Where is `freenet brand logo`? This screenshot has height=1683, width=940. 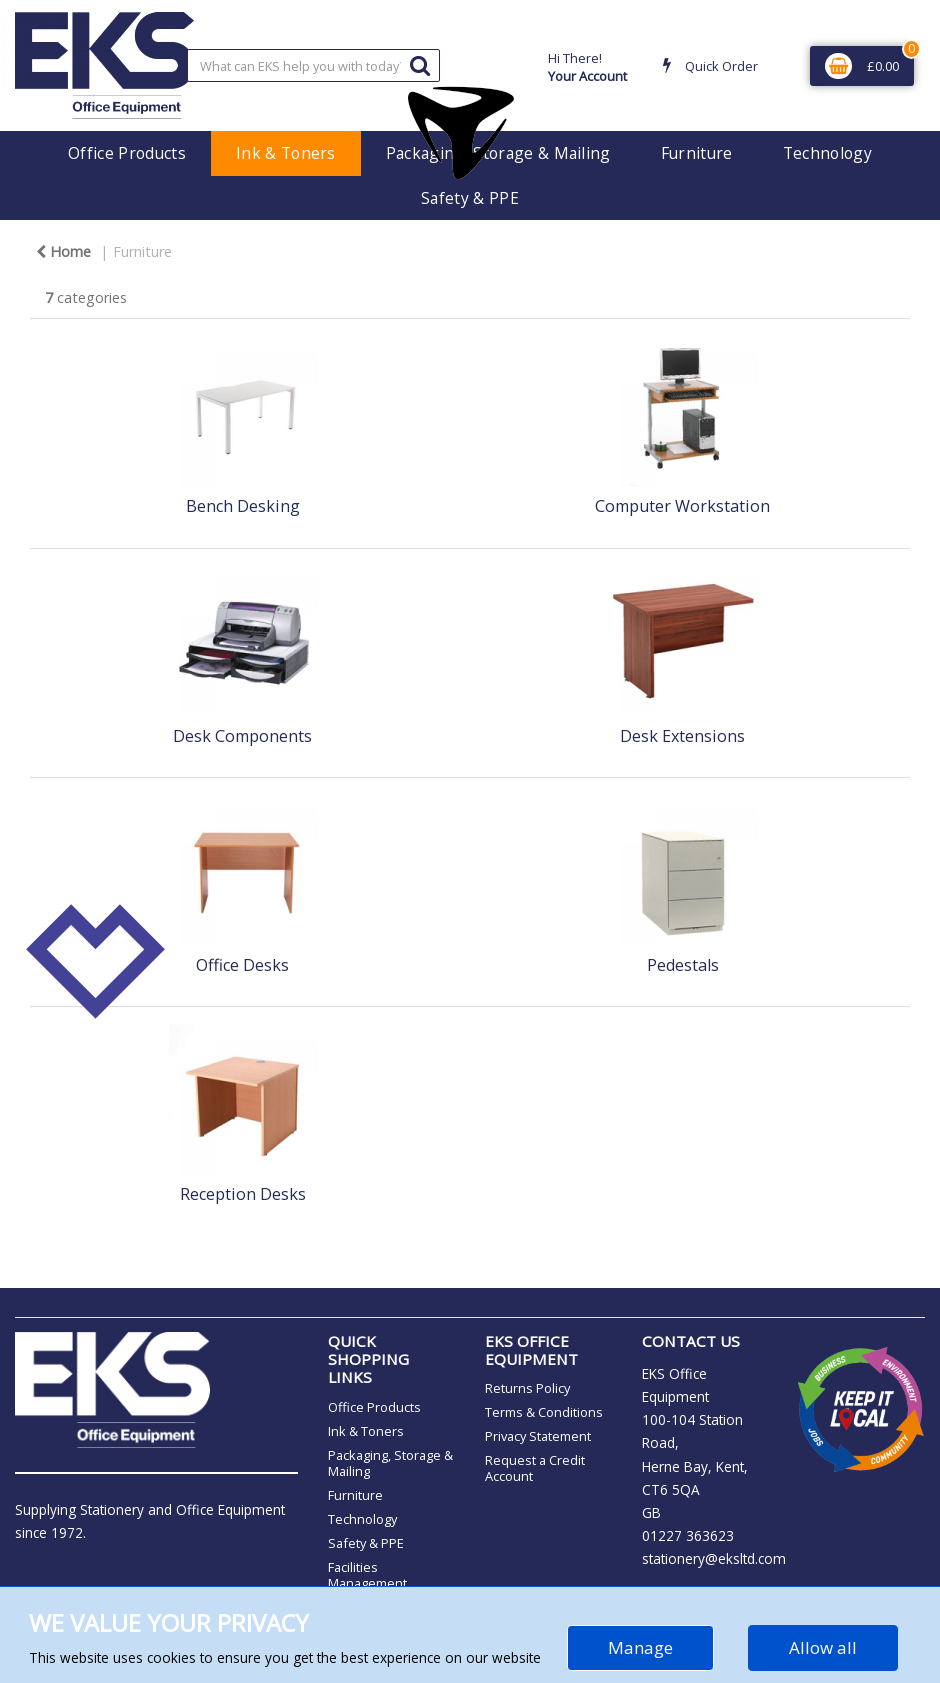 freenet brand logo is located at coordinates (461, 133).